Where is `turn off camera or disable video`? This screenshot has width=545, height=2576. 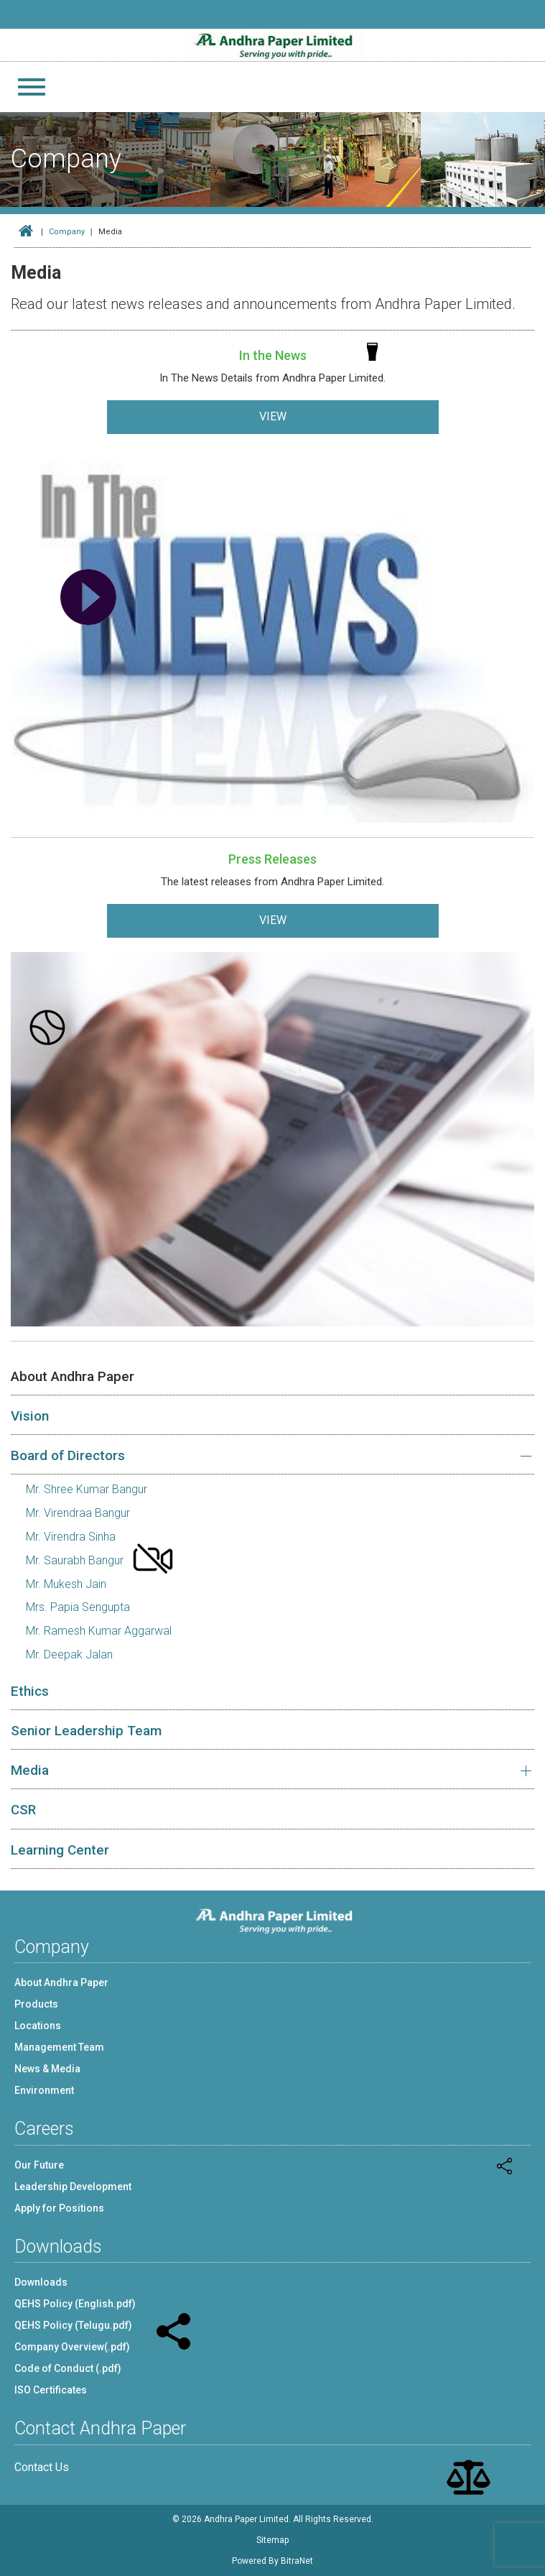 turn off camera or disable video is located at coordinates (153, 1559).